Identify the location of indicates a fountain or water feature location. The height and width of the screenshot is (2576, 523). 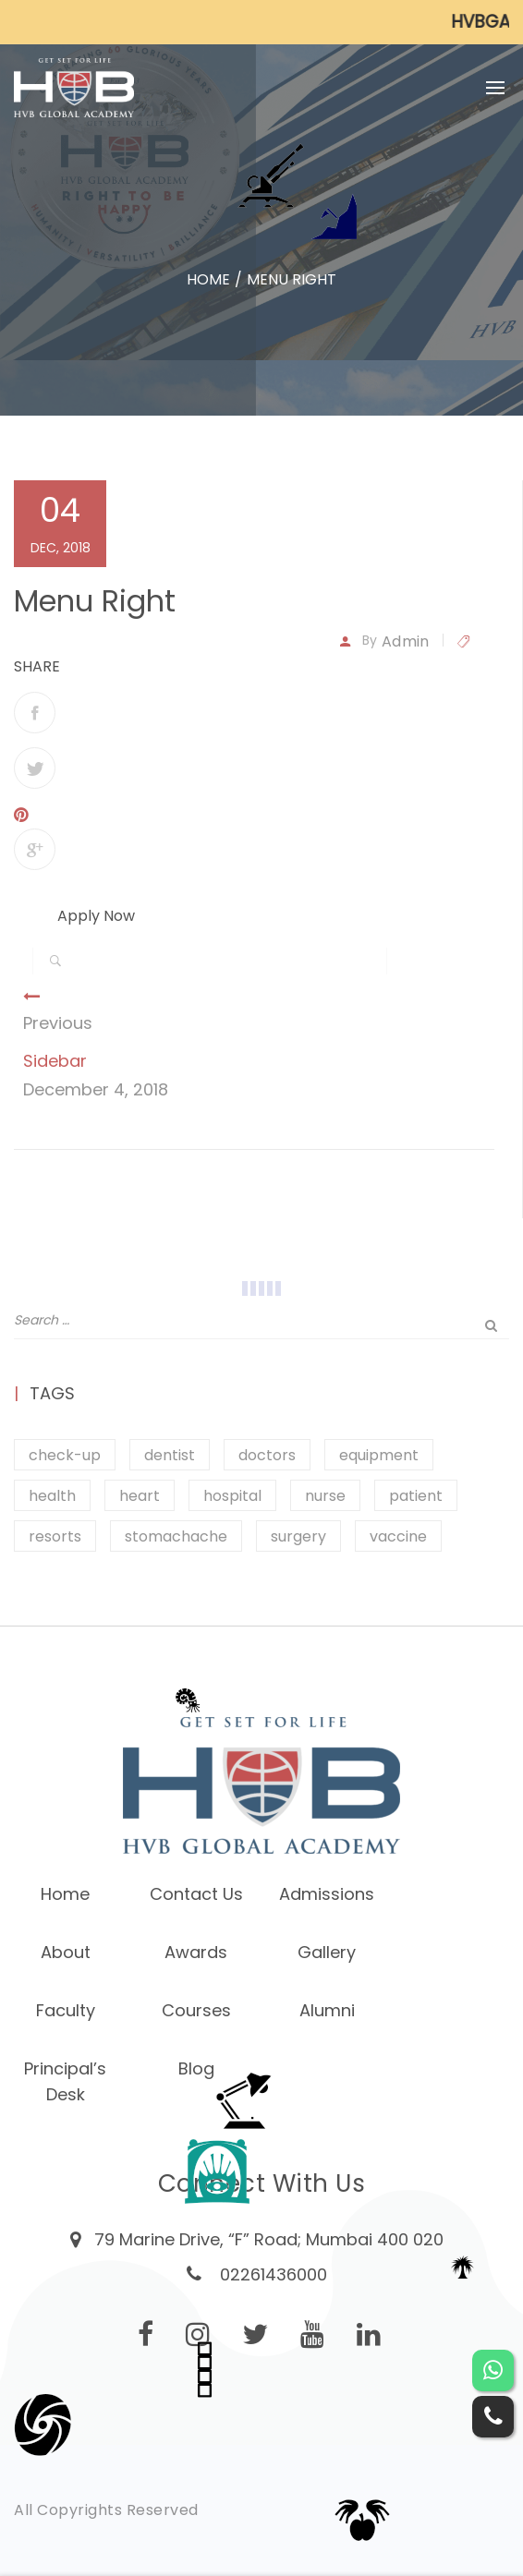
(462, 2267).